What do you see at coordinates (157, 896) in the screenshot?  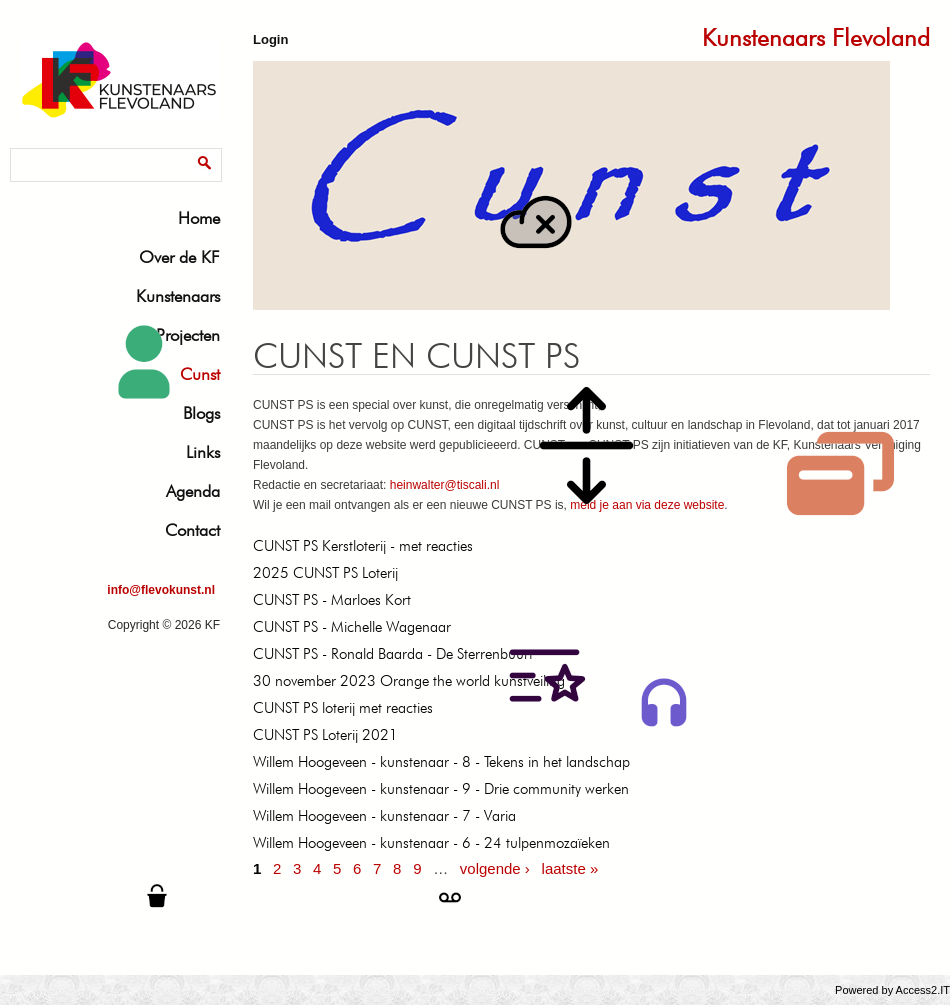 I see `access storage or container tools` at bounding box center [157, 896].